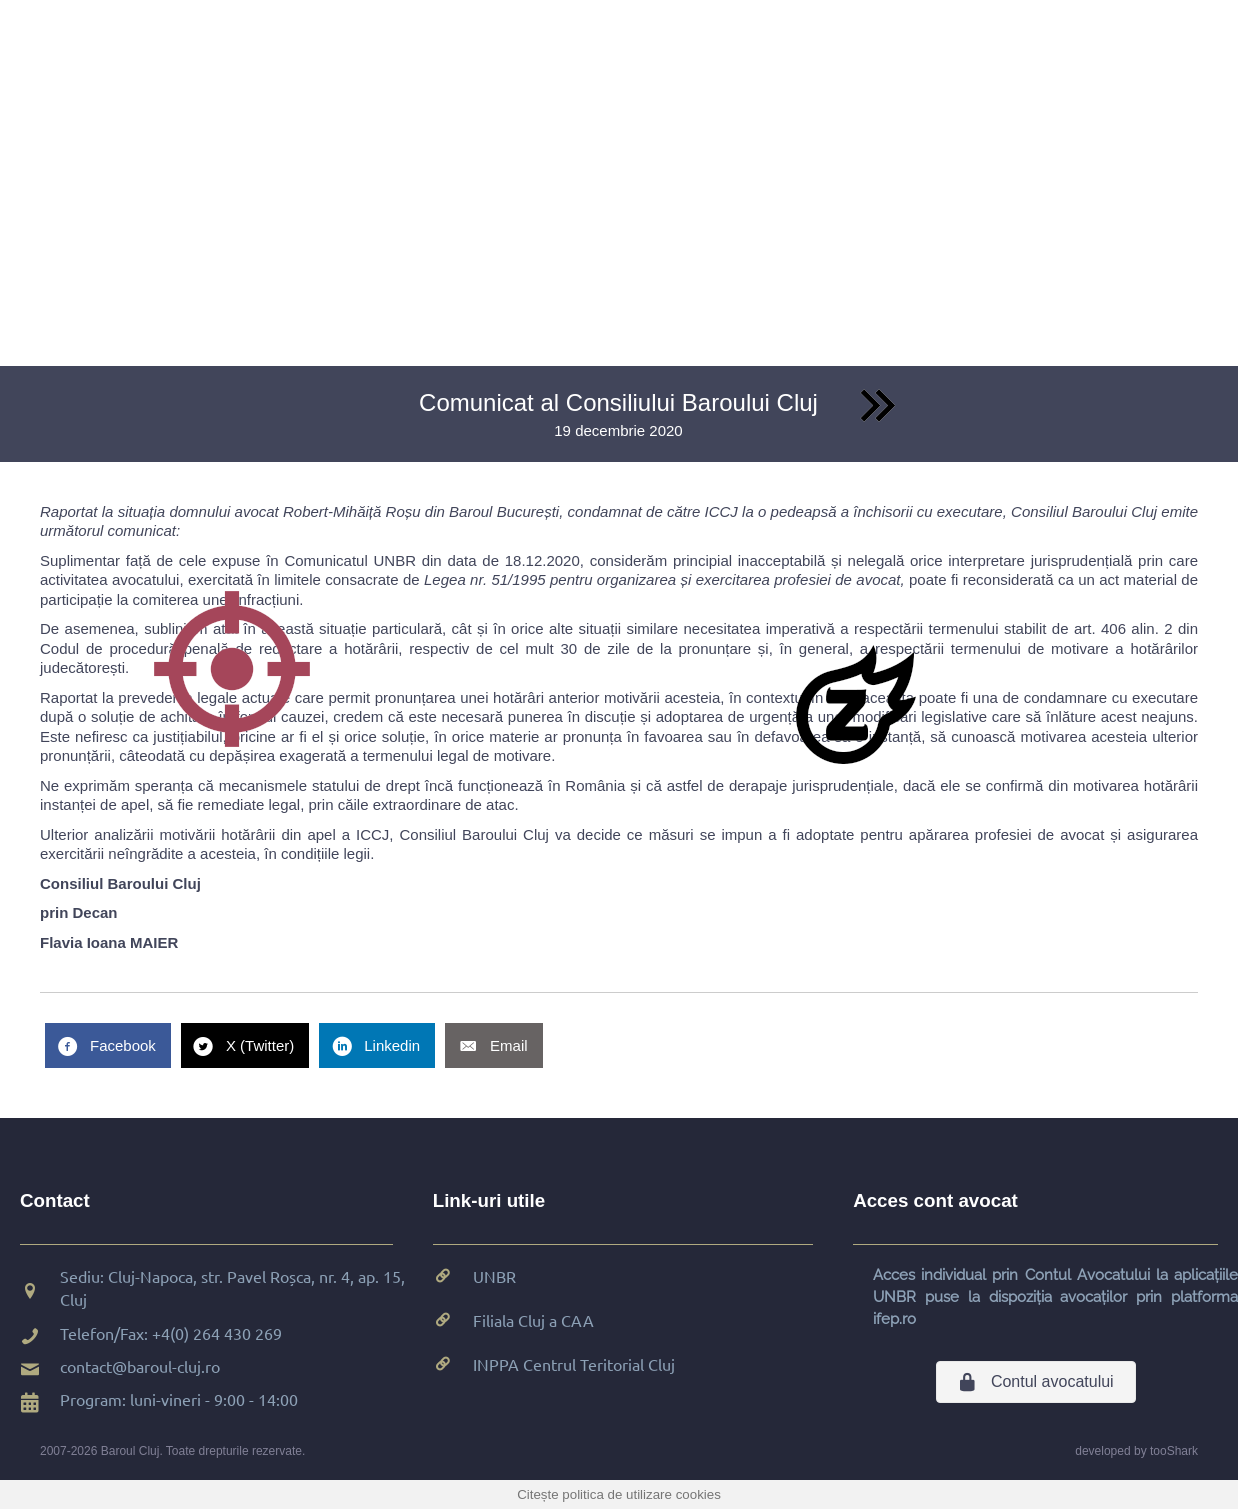 The width and height of the screenshot is (1238, 1509). I want to click on link to zcool profile or portfolio, so click(856, 705).